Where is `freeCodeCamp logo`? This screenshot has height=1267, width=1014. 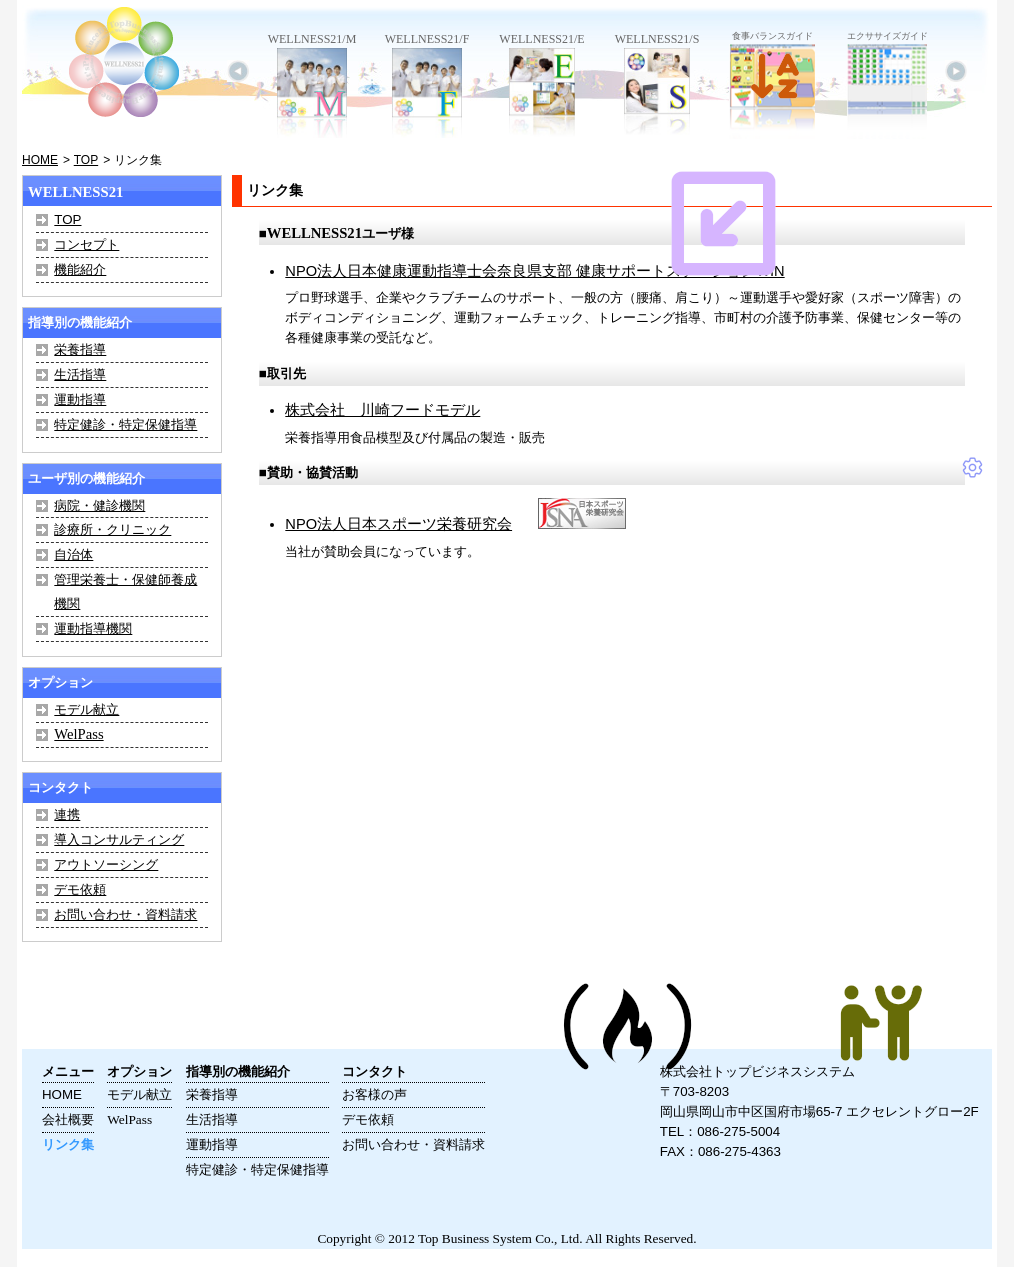 freeCodeCamp logo is located at coordinates (627, 1026).